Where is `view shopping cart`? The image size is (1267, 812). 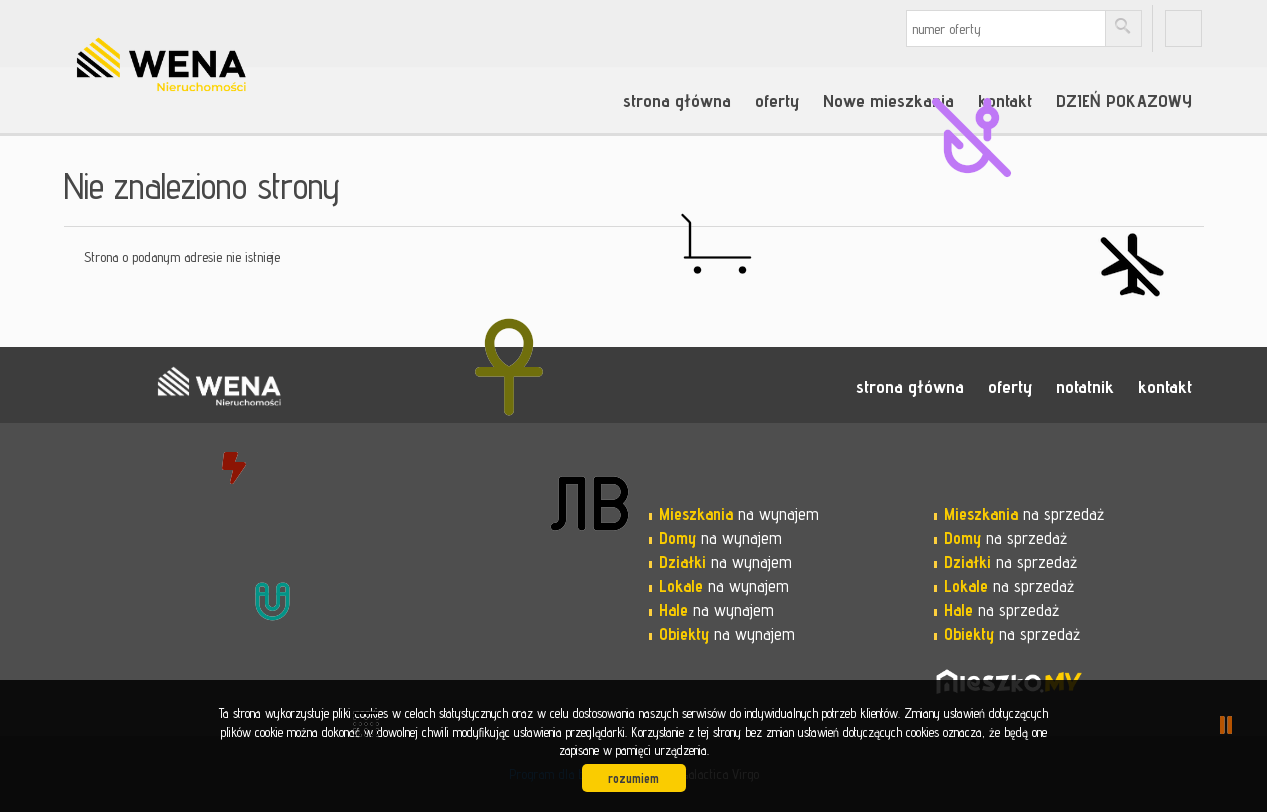 view shopping cart is located at coordinates (715, 240).